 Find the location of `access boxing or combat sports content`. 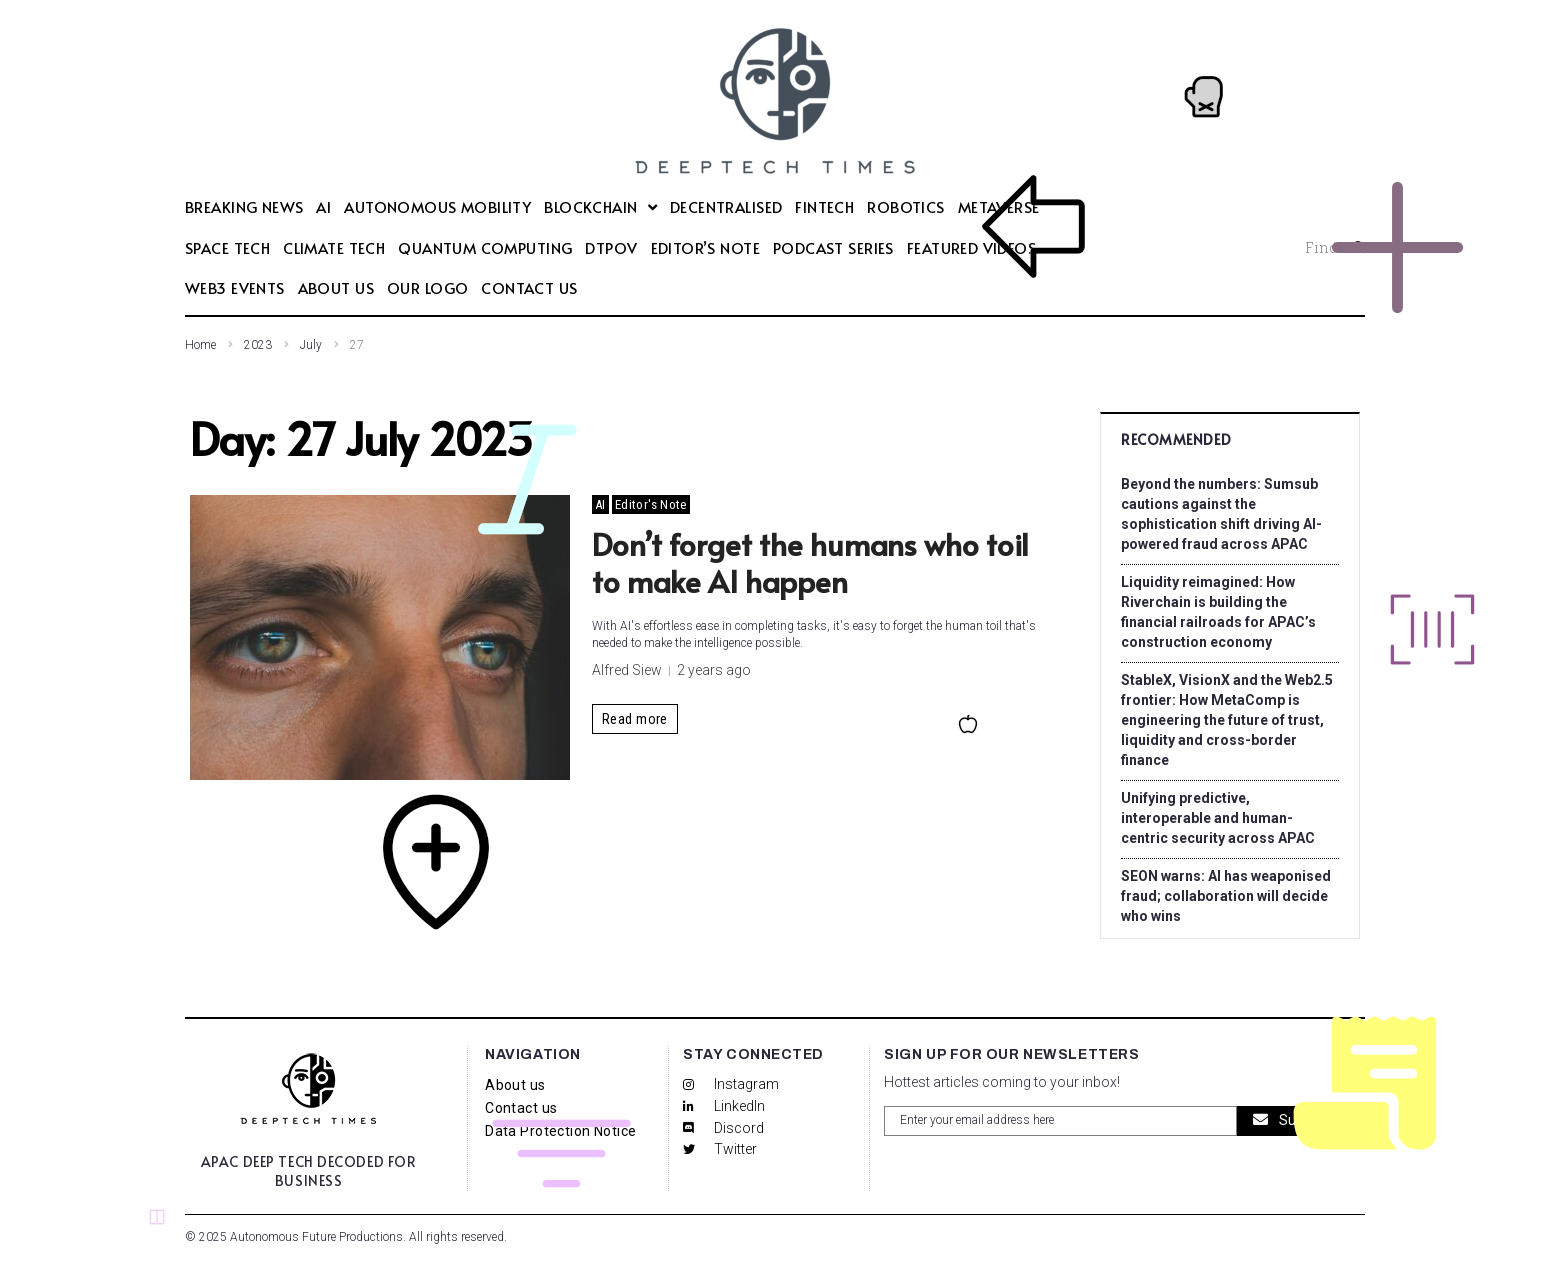

access boxing or combat sports content is located at coordinates (1204, 97).